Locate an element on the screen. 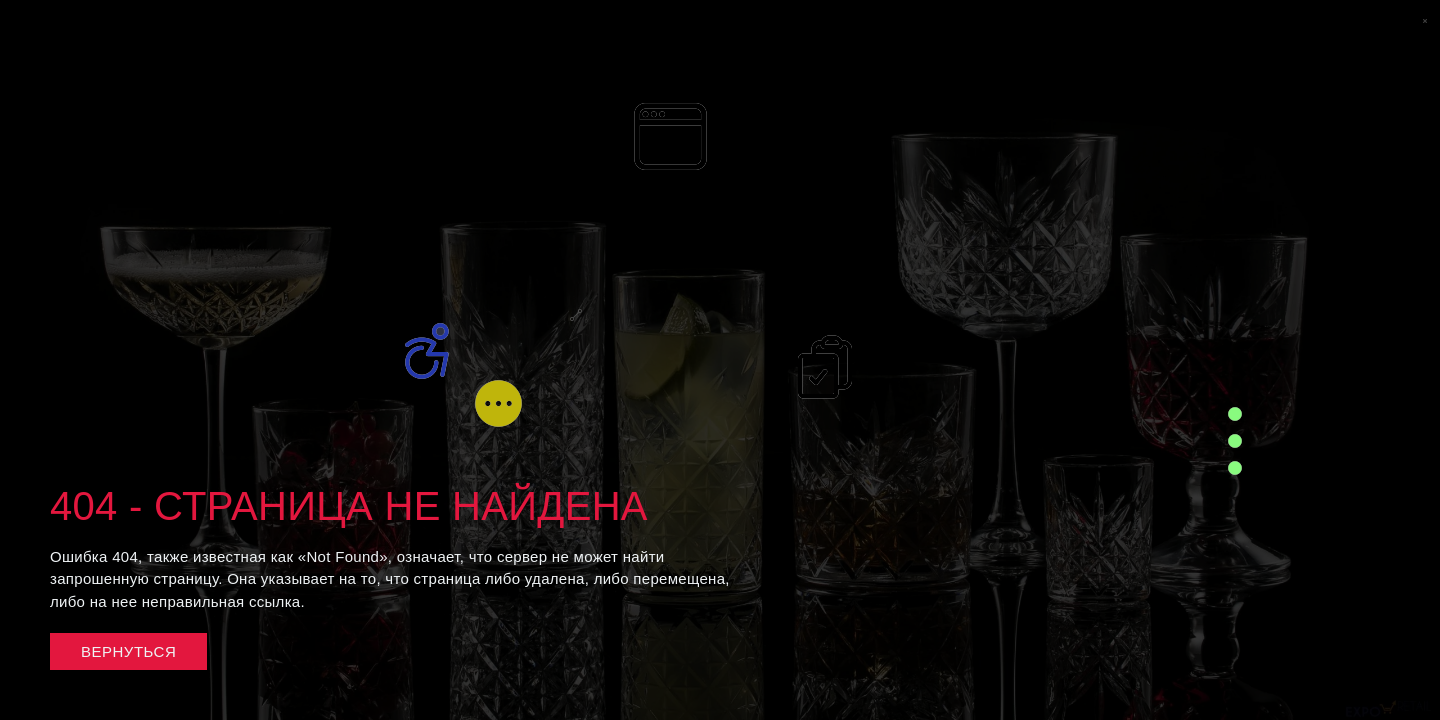 The height and width of the screenshot is (720, 1440). open a new browser window is located at coordinates (670, 136).